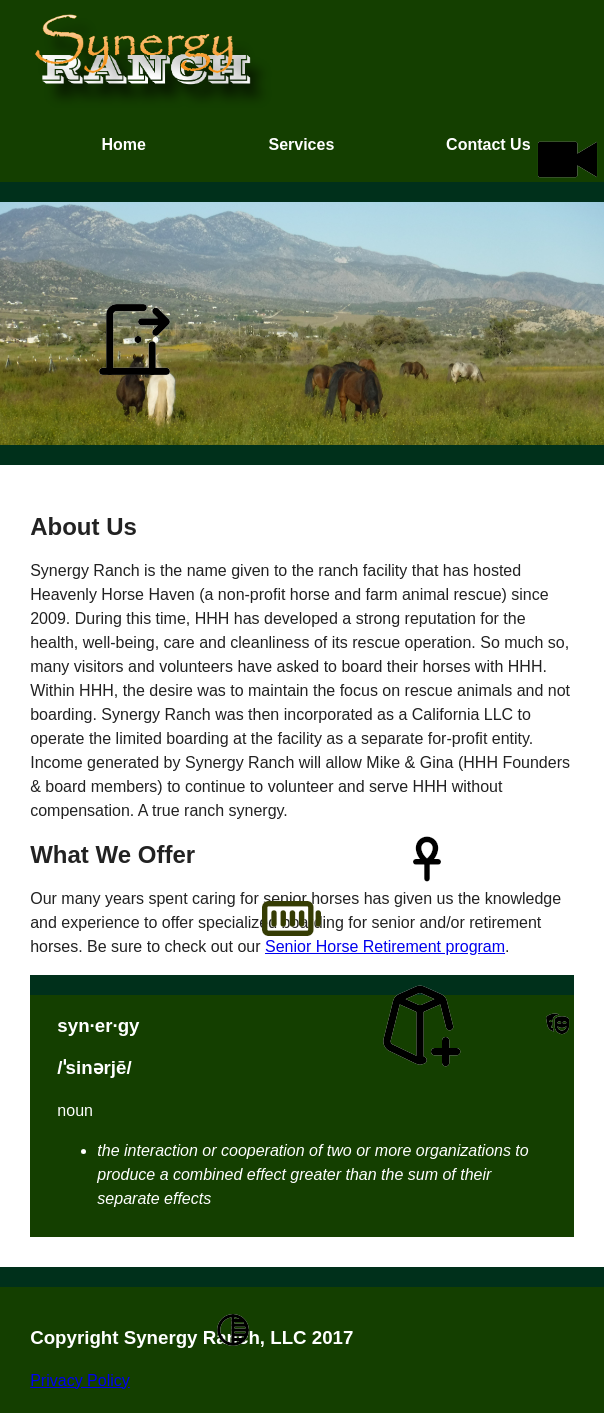 The width and height of the screenshot is (604, 1413). Describe the element at coordinates (420, 1026) in the screenshot. I see `add a new 3D object or model` at that location.